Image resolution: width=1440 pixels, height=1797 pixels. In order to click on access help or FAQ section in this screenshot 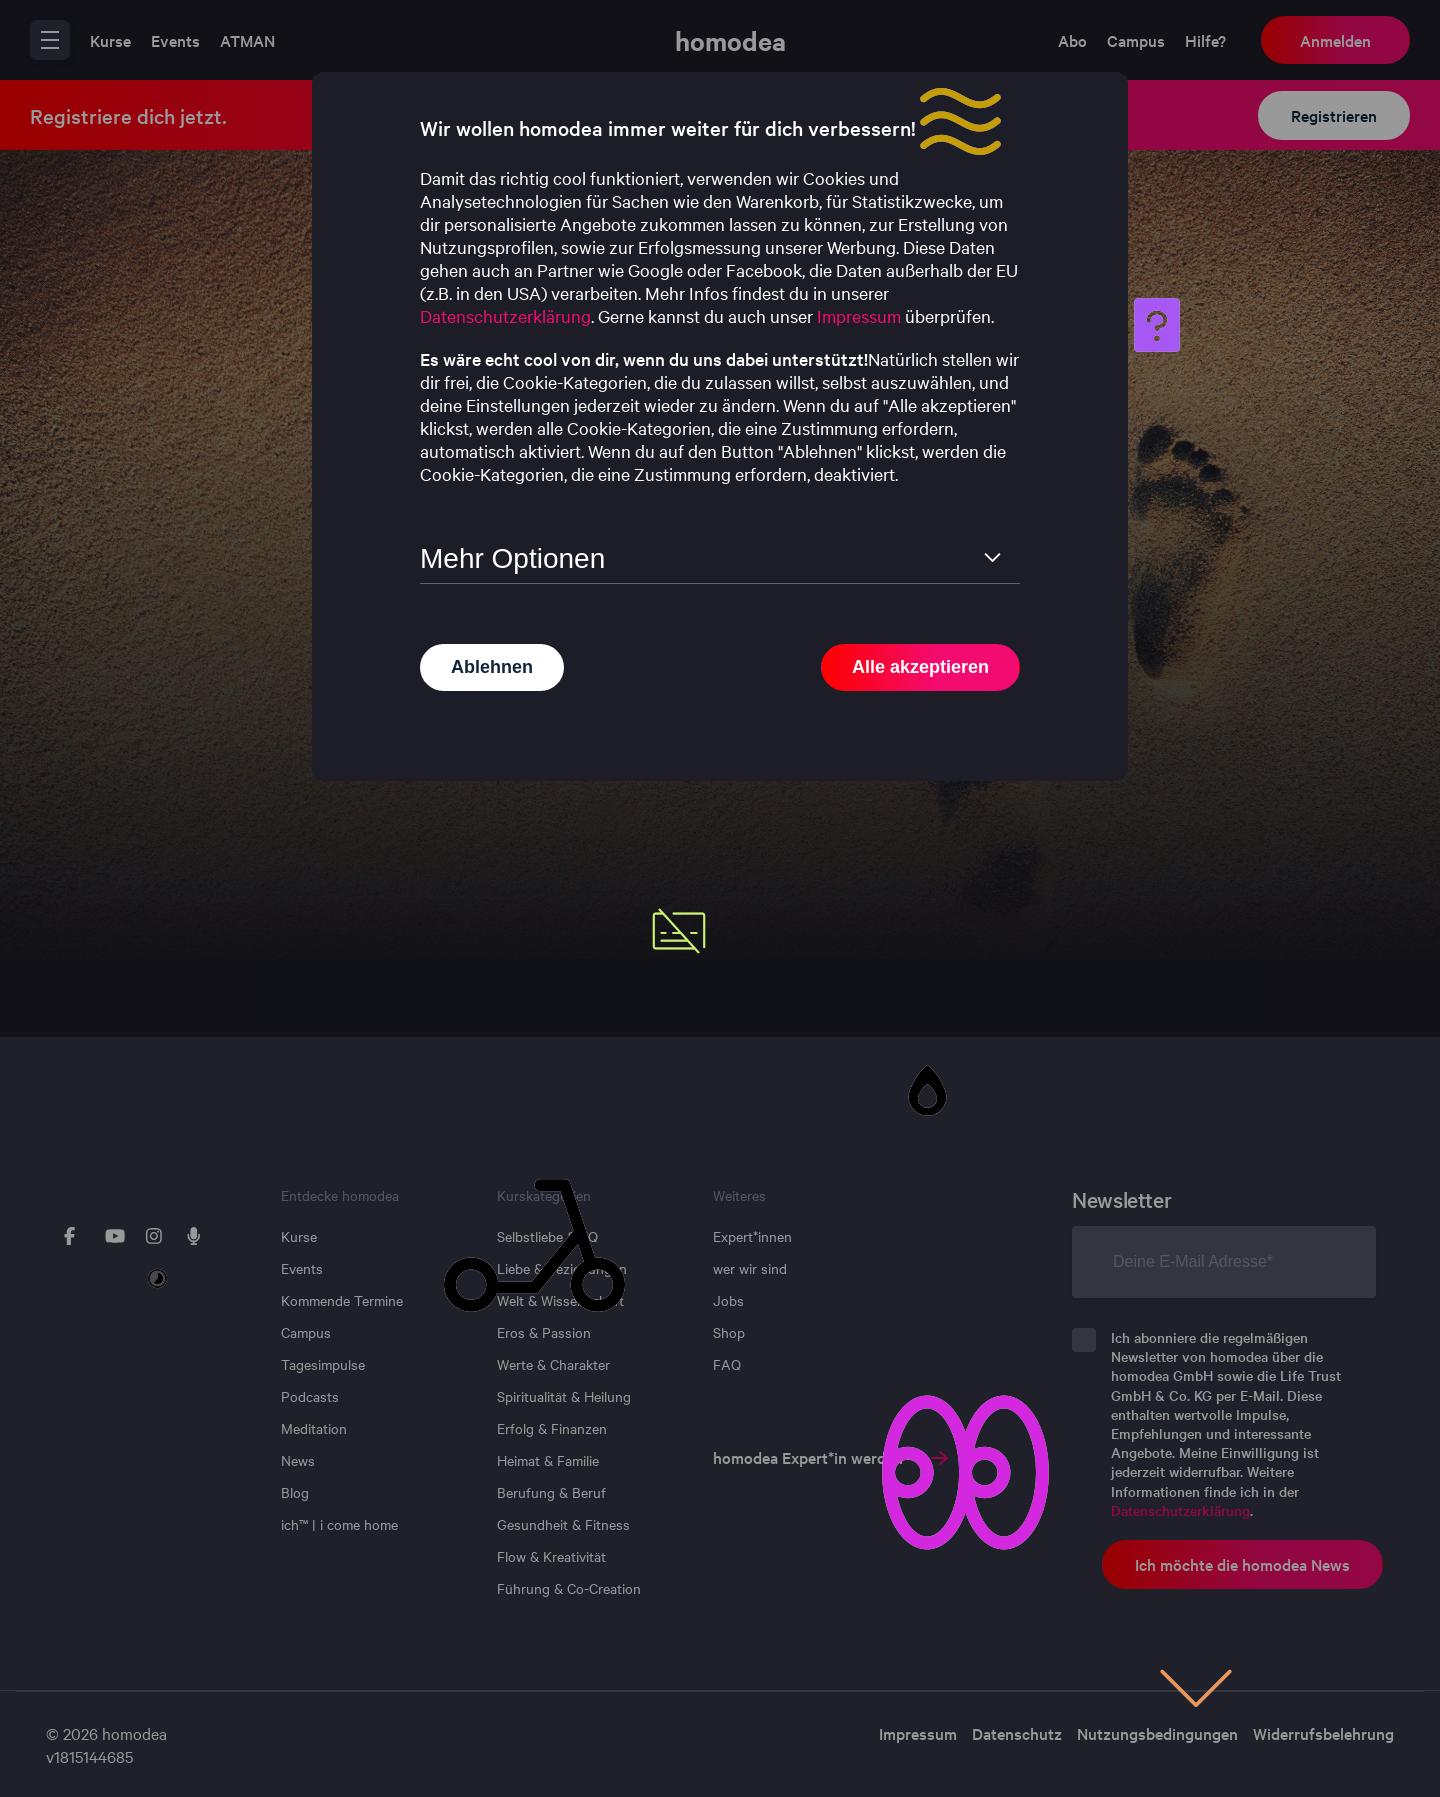, I will do `click(1157, 325)`.